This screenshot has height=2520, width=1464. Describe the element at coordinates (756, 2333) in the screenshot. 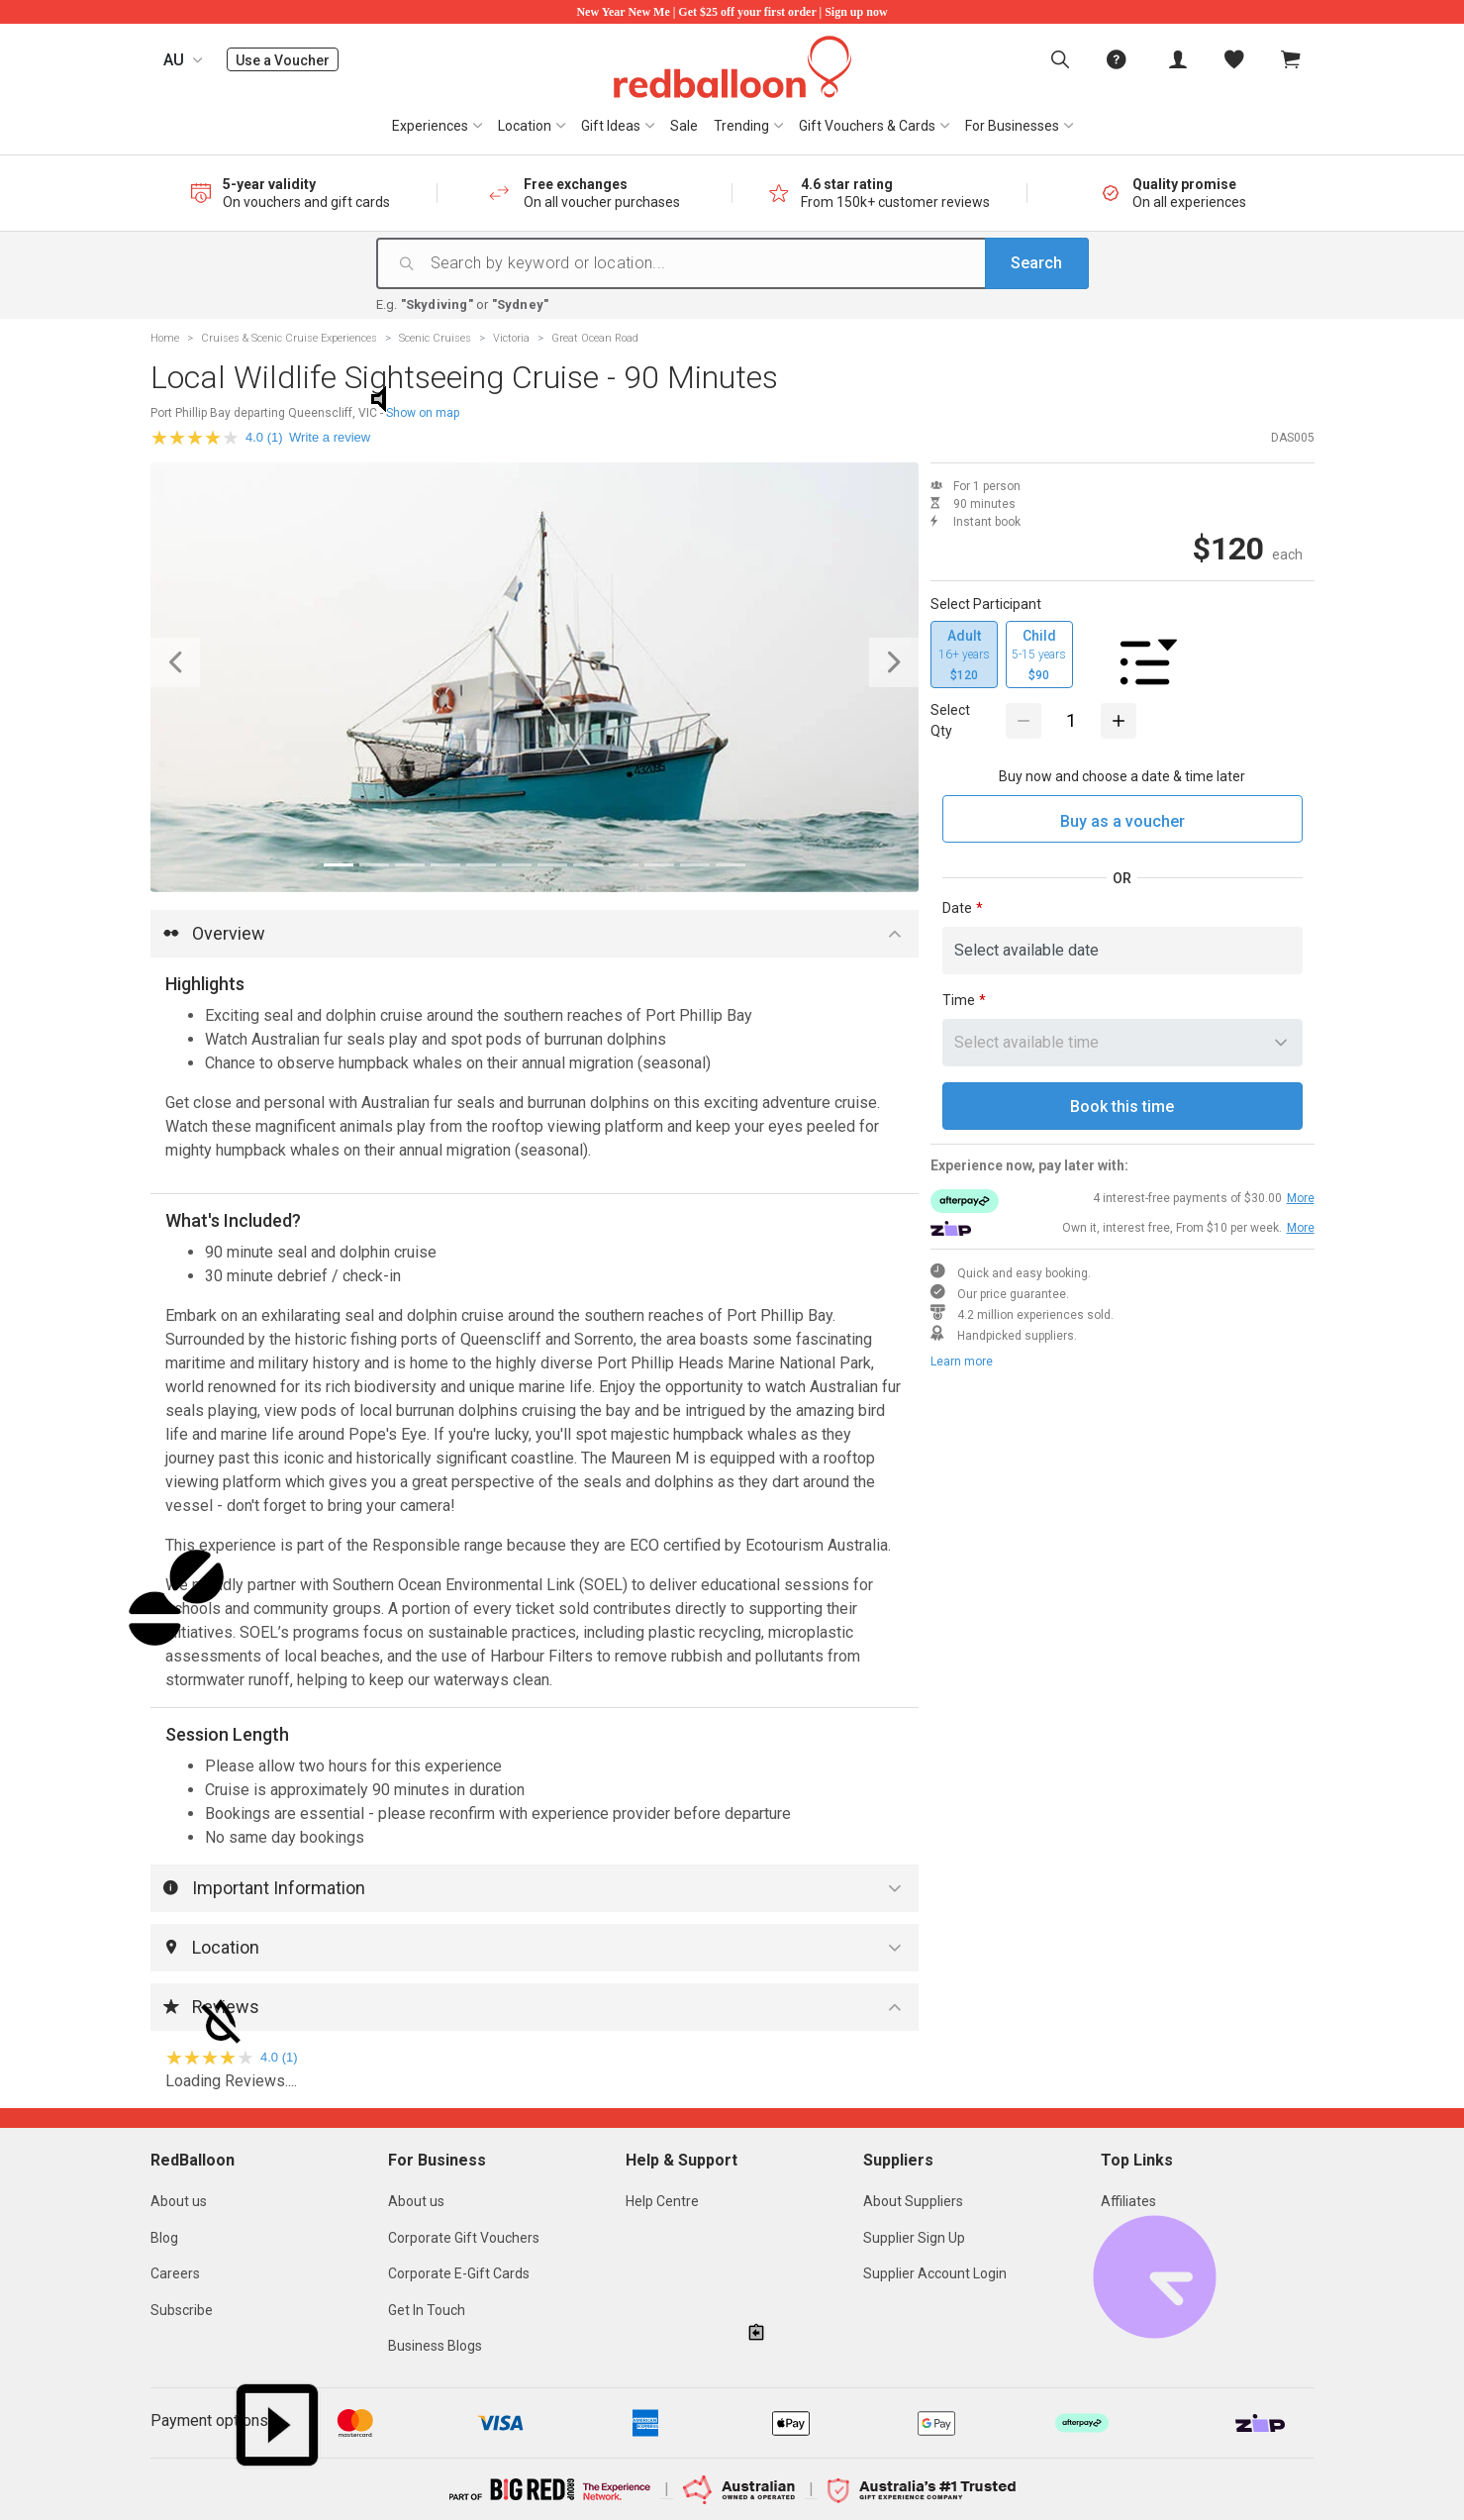

I see `return or send back an assignment` at that location.